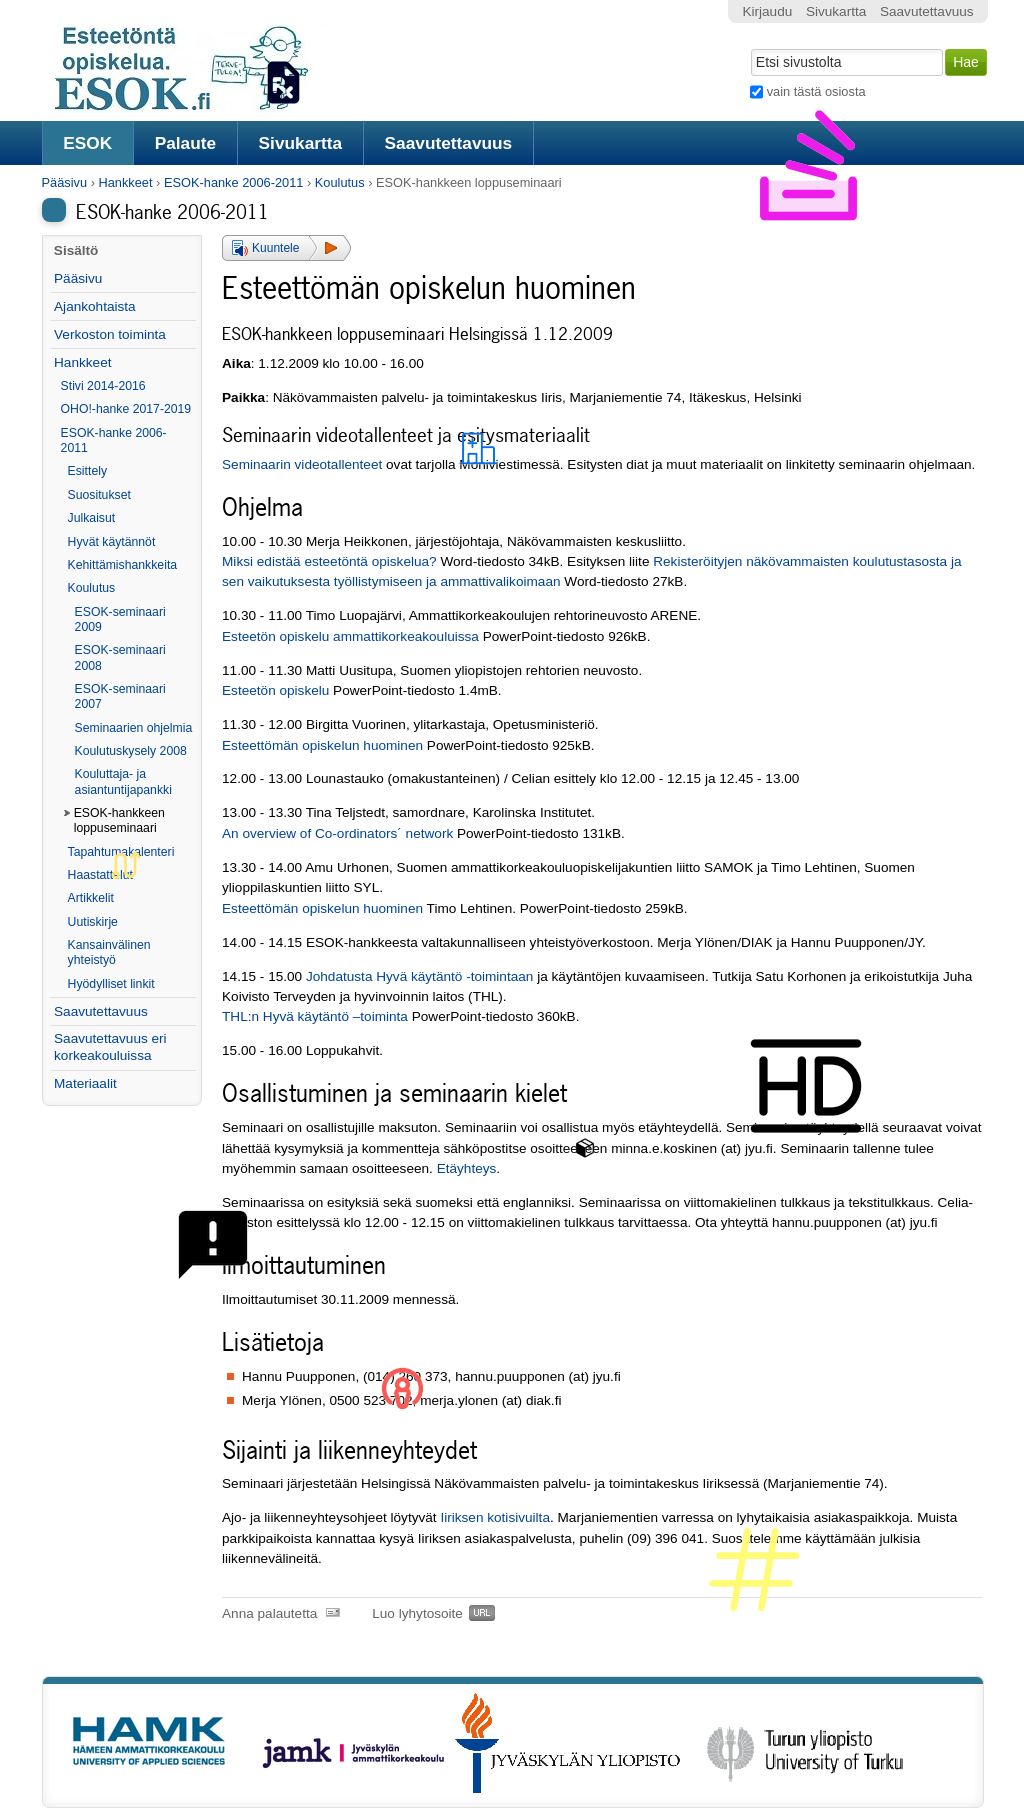 This screenshot has width=1024, height=1820. Describe the element at coordinates (213, 1245) in the screenshot. I see `view announcements or alerts` at that location.